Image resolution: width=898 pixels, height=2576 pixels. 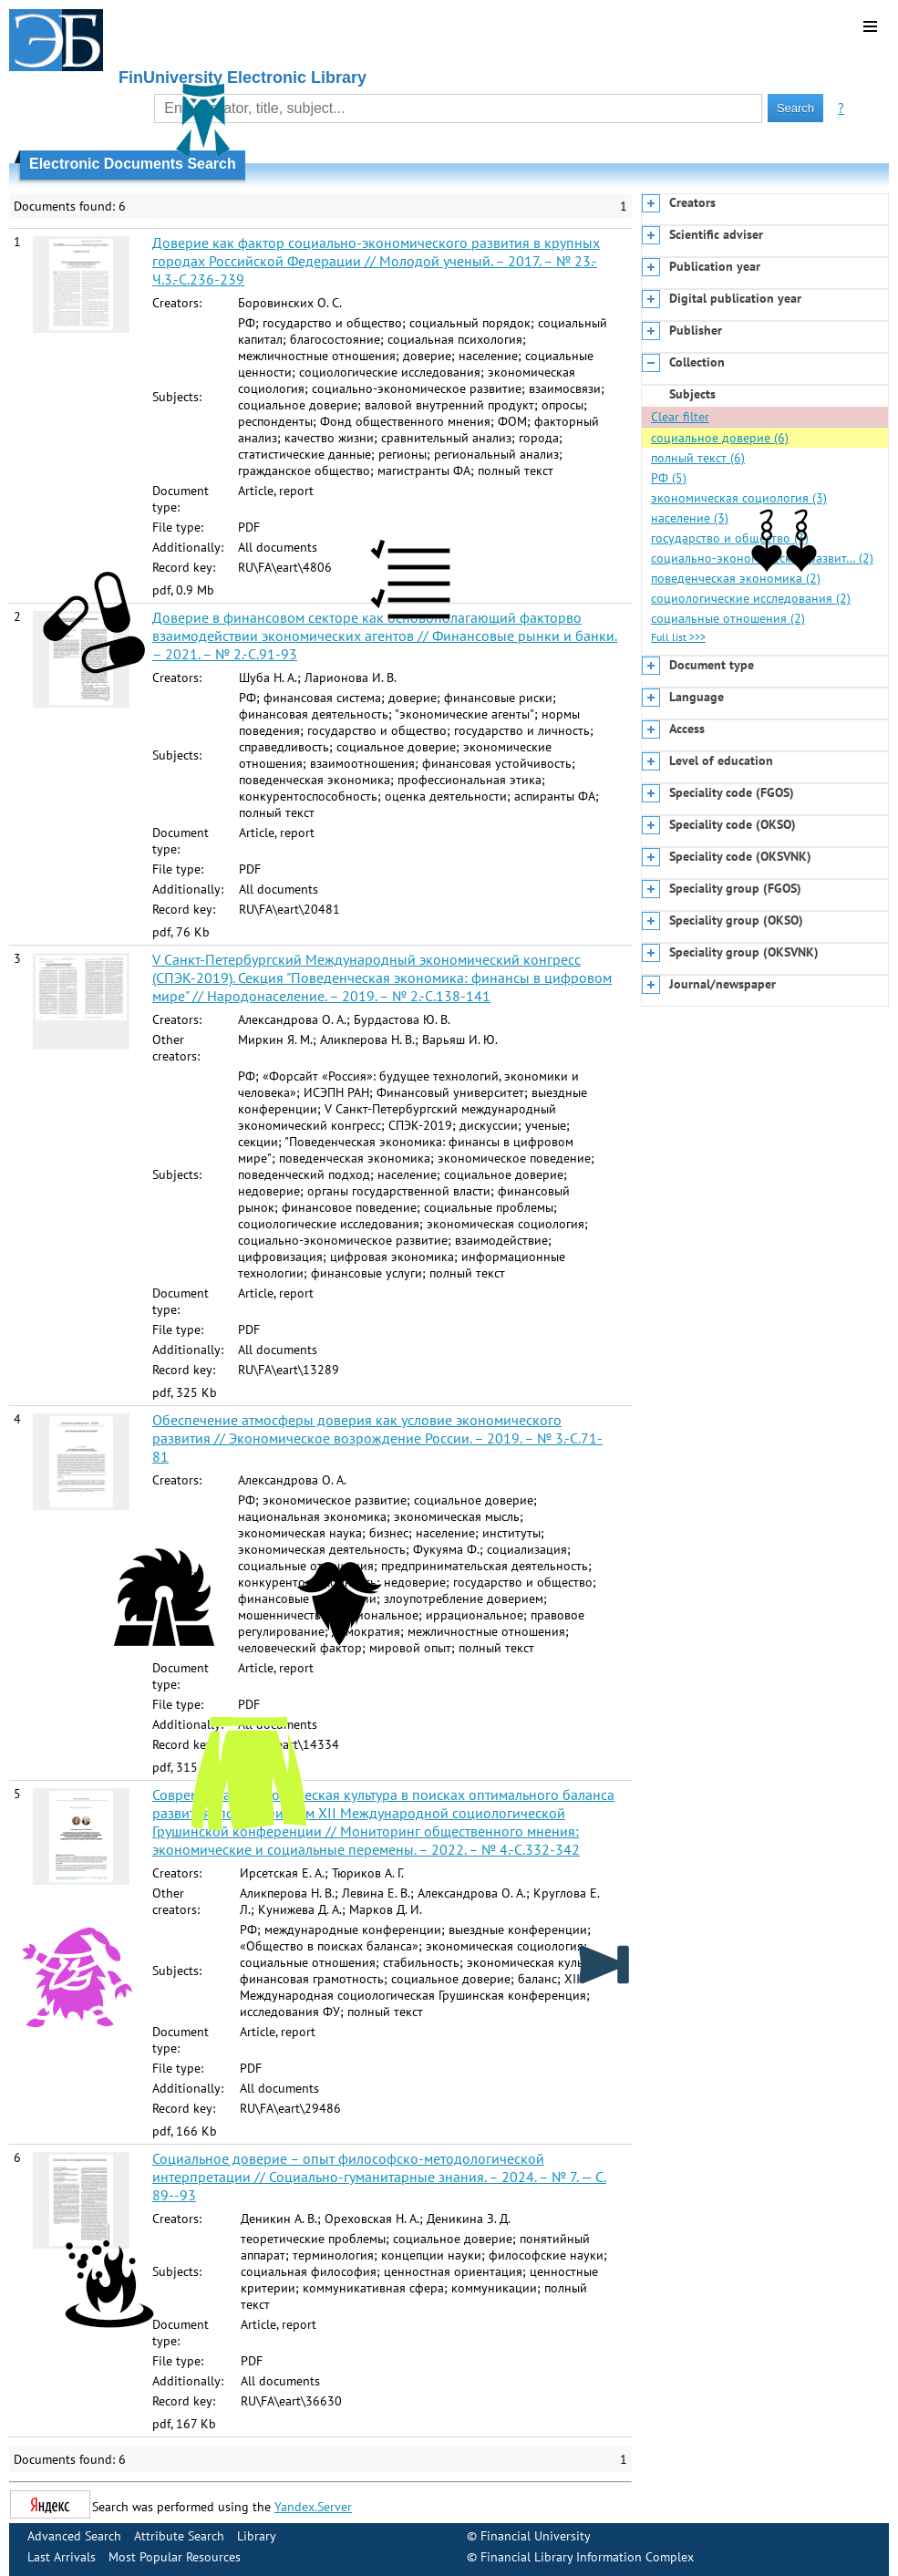 What do you see at coordinates (202, 119) in the screenshot?
I see `indicates a revoked or lost achievement` at bounding box center [202, 119].